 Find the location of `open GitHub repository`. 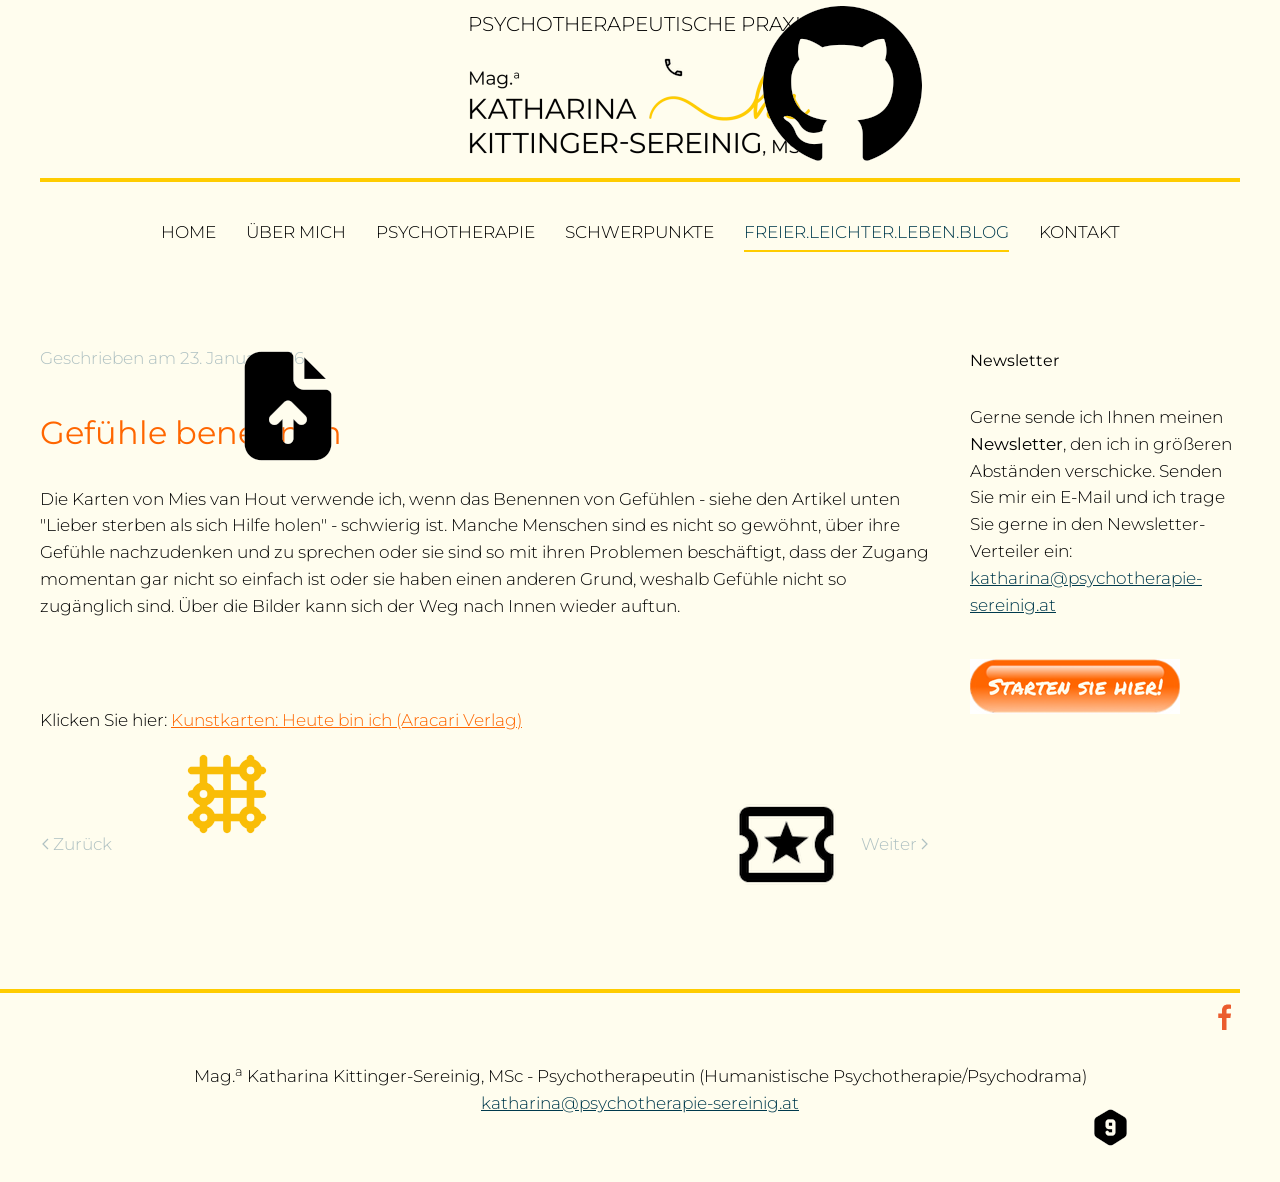

open GitHub repository is located at coordinates (842, 85).